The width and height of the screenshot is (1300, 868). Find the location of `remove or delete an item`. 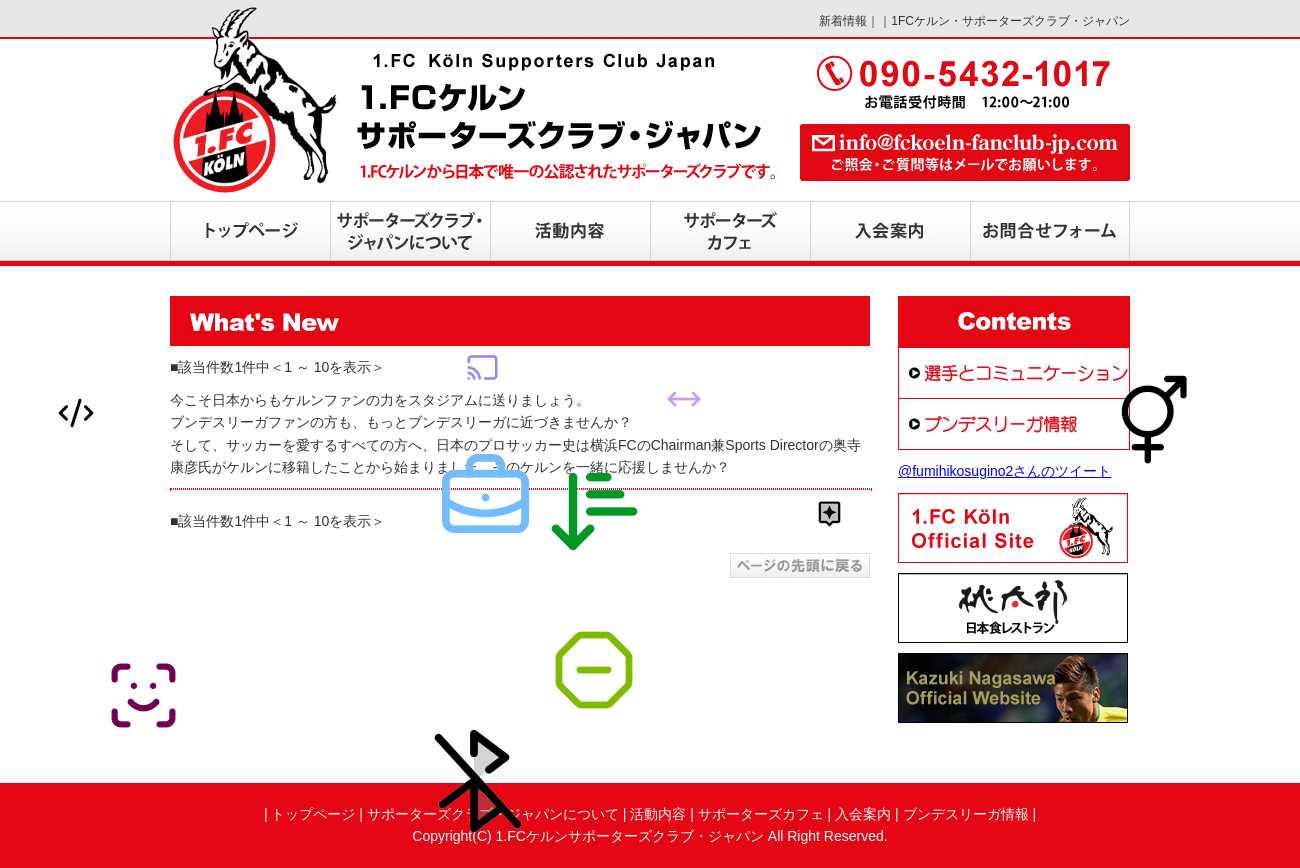

remove or delete an item is located at coordinates (594, 670).